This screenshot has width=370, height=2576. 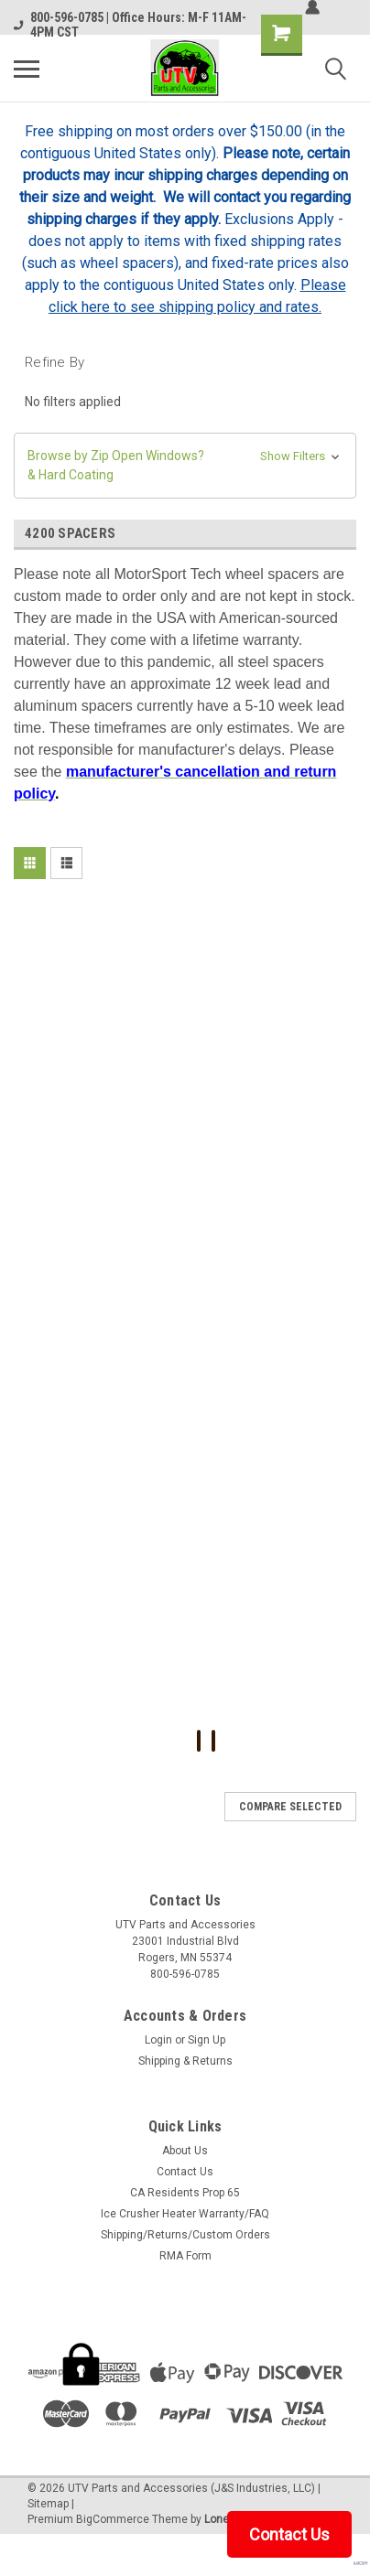 I want to click on indicates a locked or secured item, so click(x=81, y=2365).